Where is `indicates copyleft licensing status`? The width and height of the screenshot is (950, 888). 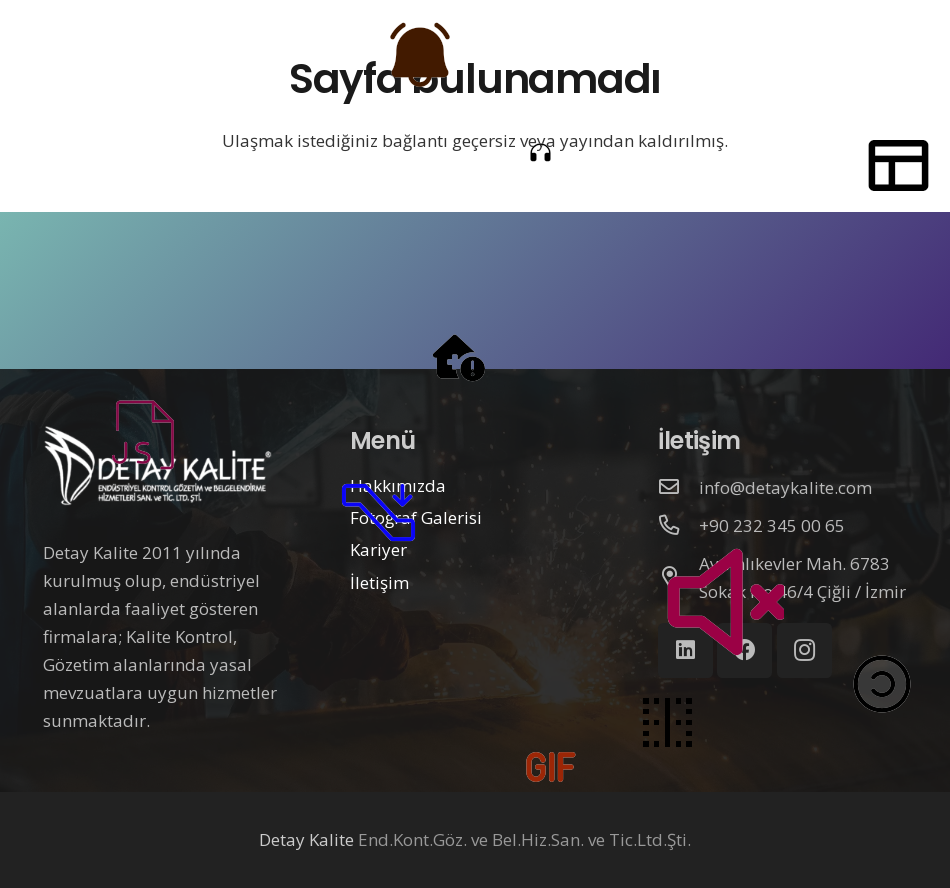
indicates copyleft licensing status is located at coordinates (882, 684).